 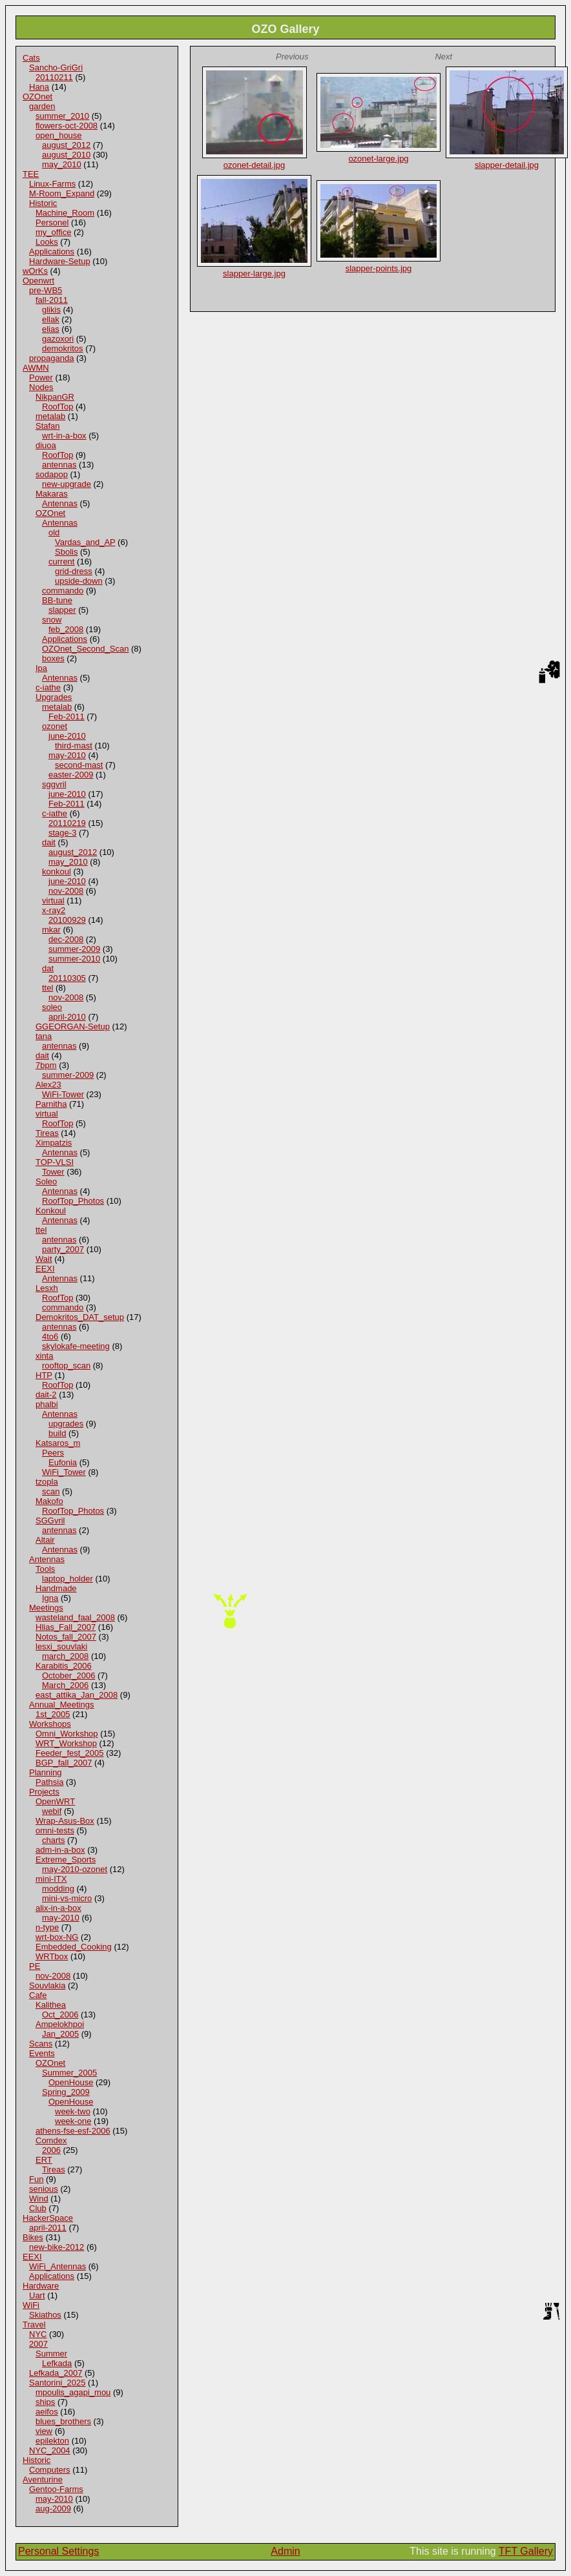 What do you see at coordinates (230, 1611) in the screenshot?
I see `track your expenses` at bounding box center [230, 1611].